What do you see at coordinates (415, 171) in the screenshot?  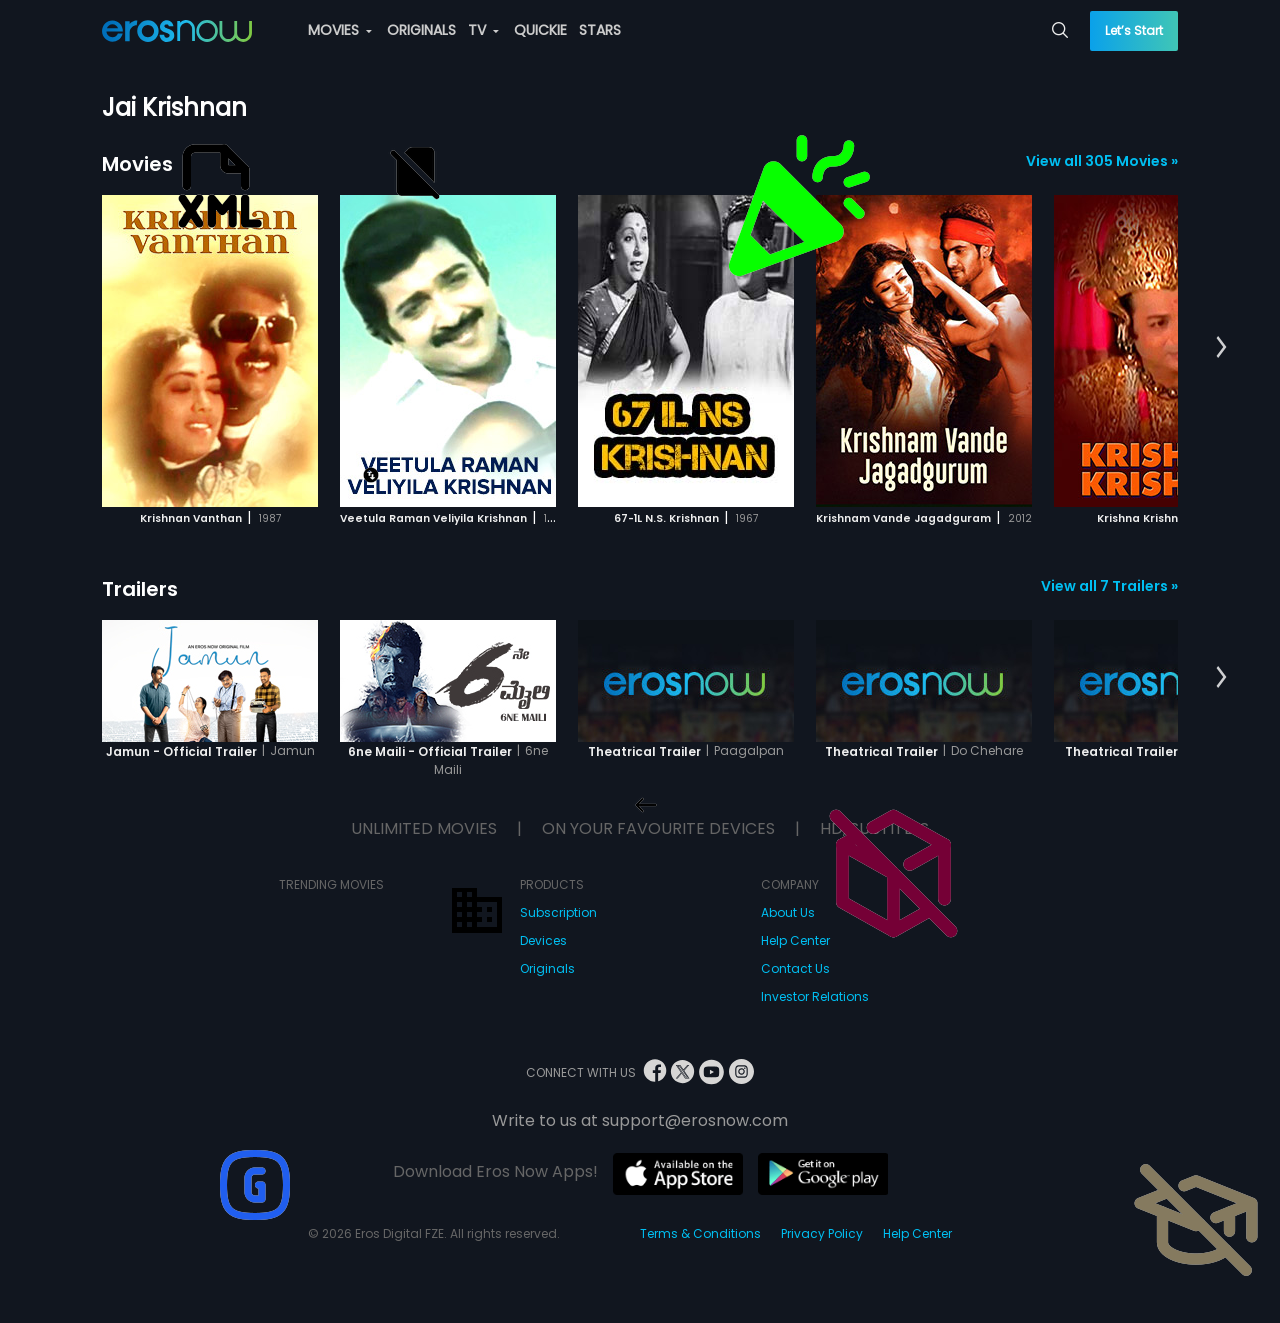 I see `no SIM card detected` at bounding box center [415, 171].